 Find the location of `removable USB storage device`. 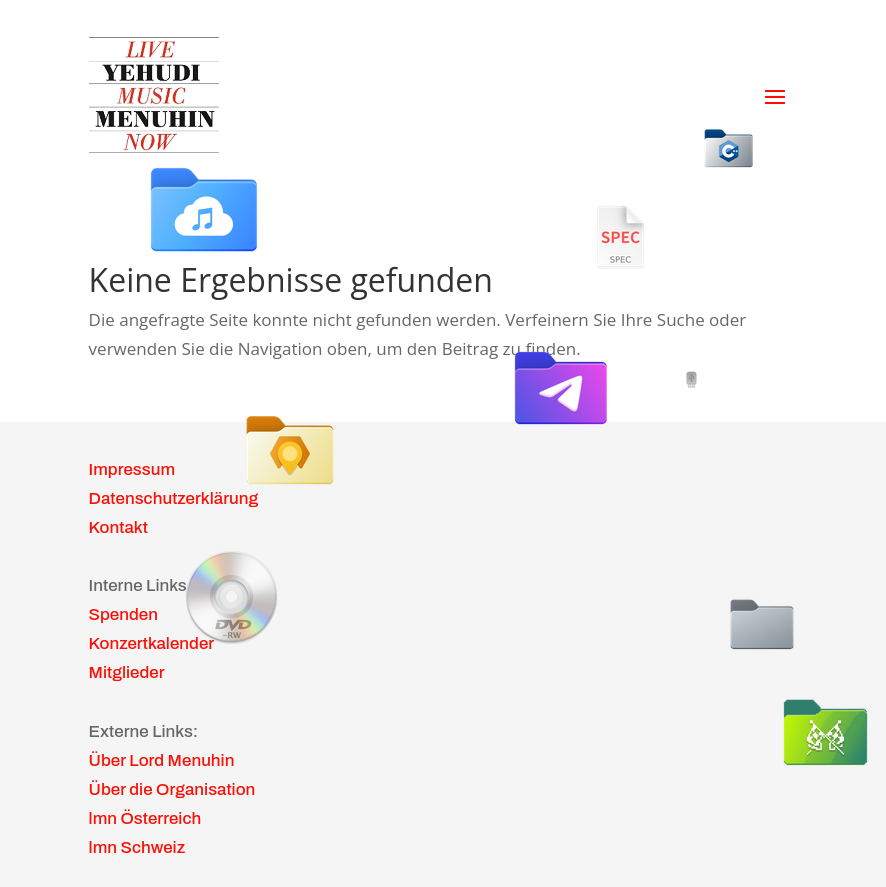

removable USB storage device is located at coordinates (691, 379).